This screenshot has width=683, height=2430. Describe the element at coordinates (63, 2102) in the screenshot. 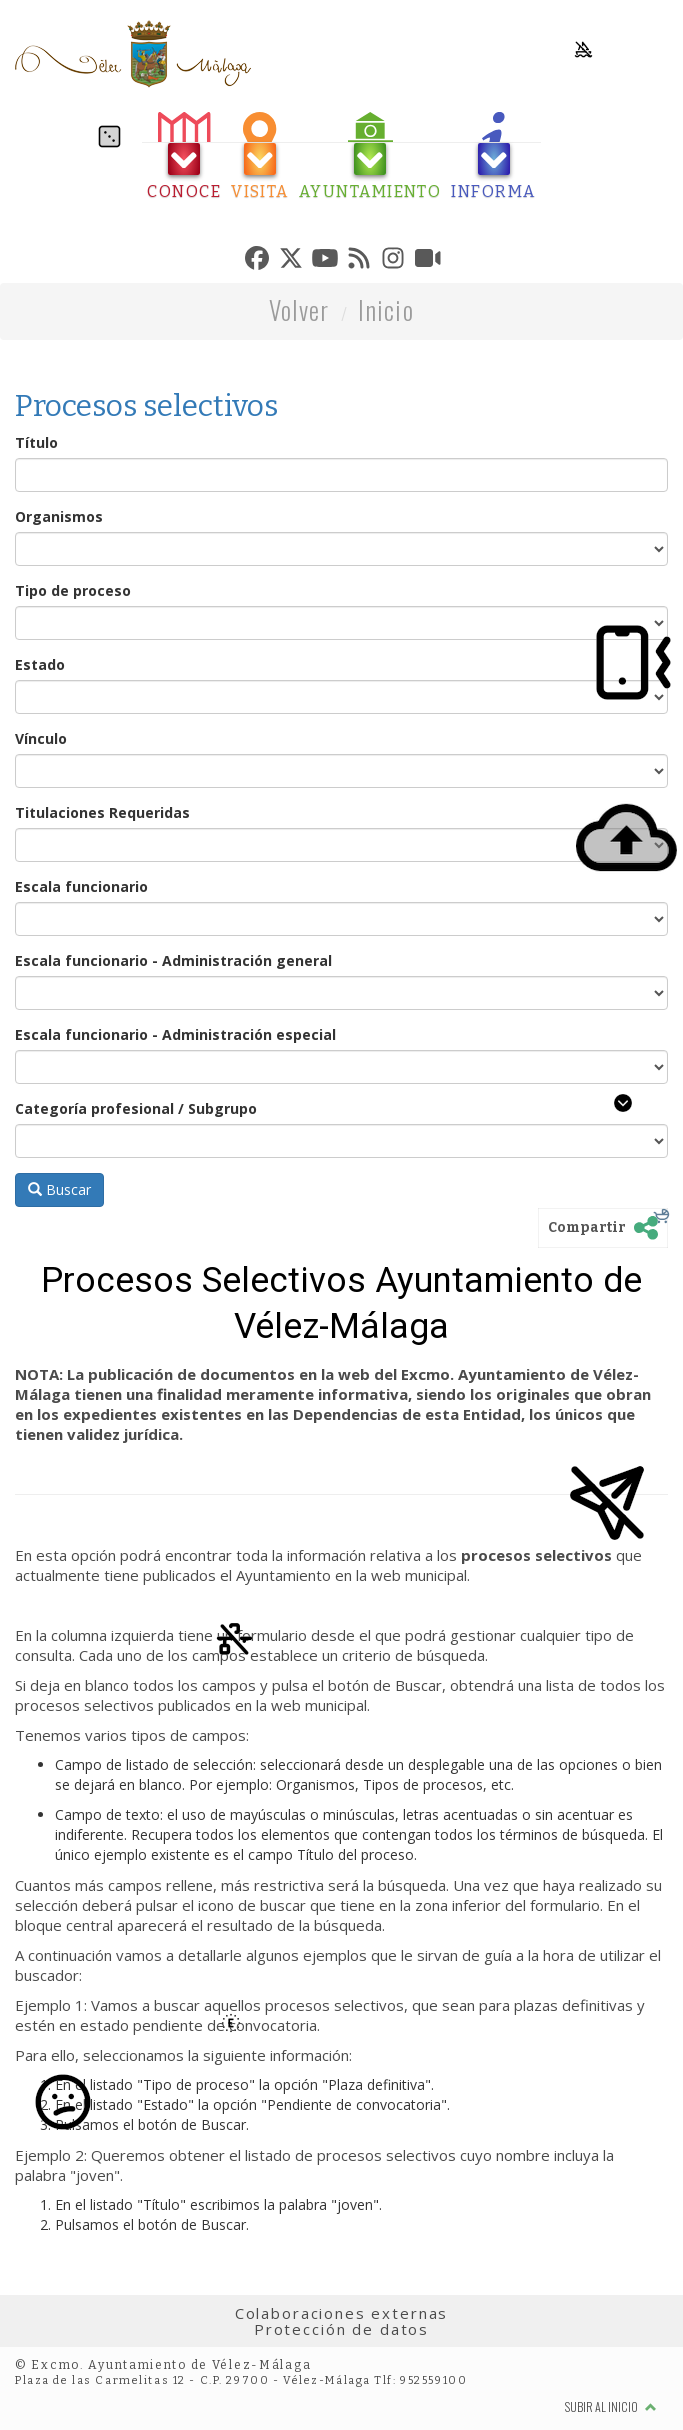

I see `indicates a confused or uncertain state` at that location.